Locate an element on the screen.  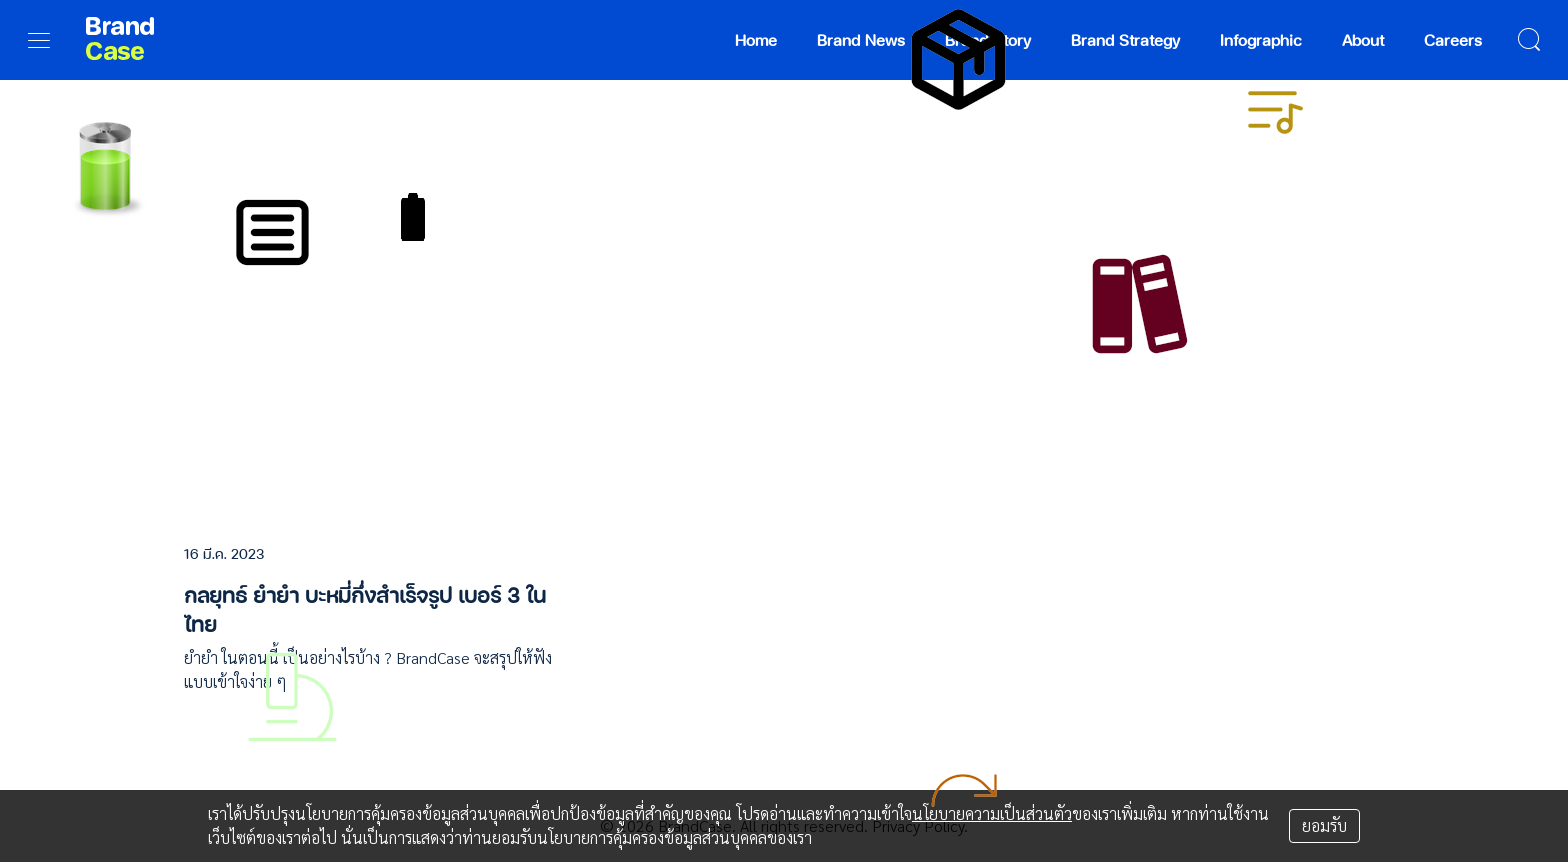
access your library or book collection is located at coordinates (1136, 306).